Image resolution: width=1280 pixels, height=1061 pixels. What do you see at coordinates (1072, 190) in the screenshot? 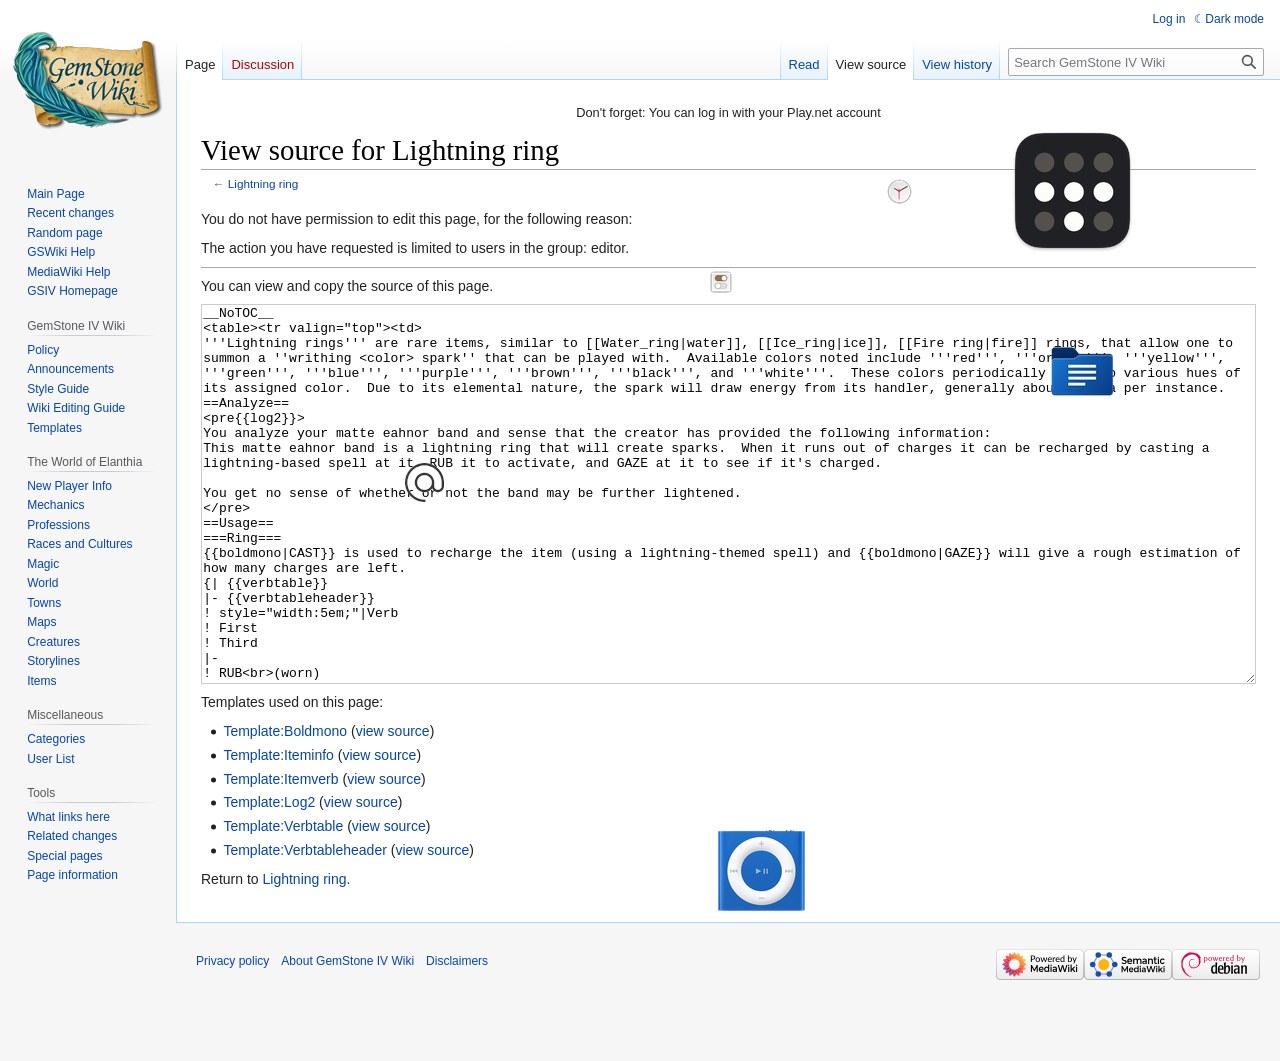
I see `open Tailscale VPN settings` at bounding box center [1072, 190].